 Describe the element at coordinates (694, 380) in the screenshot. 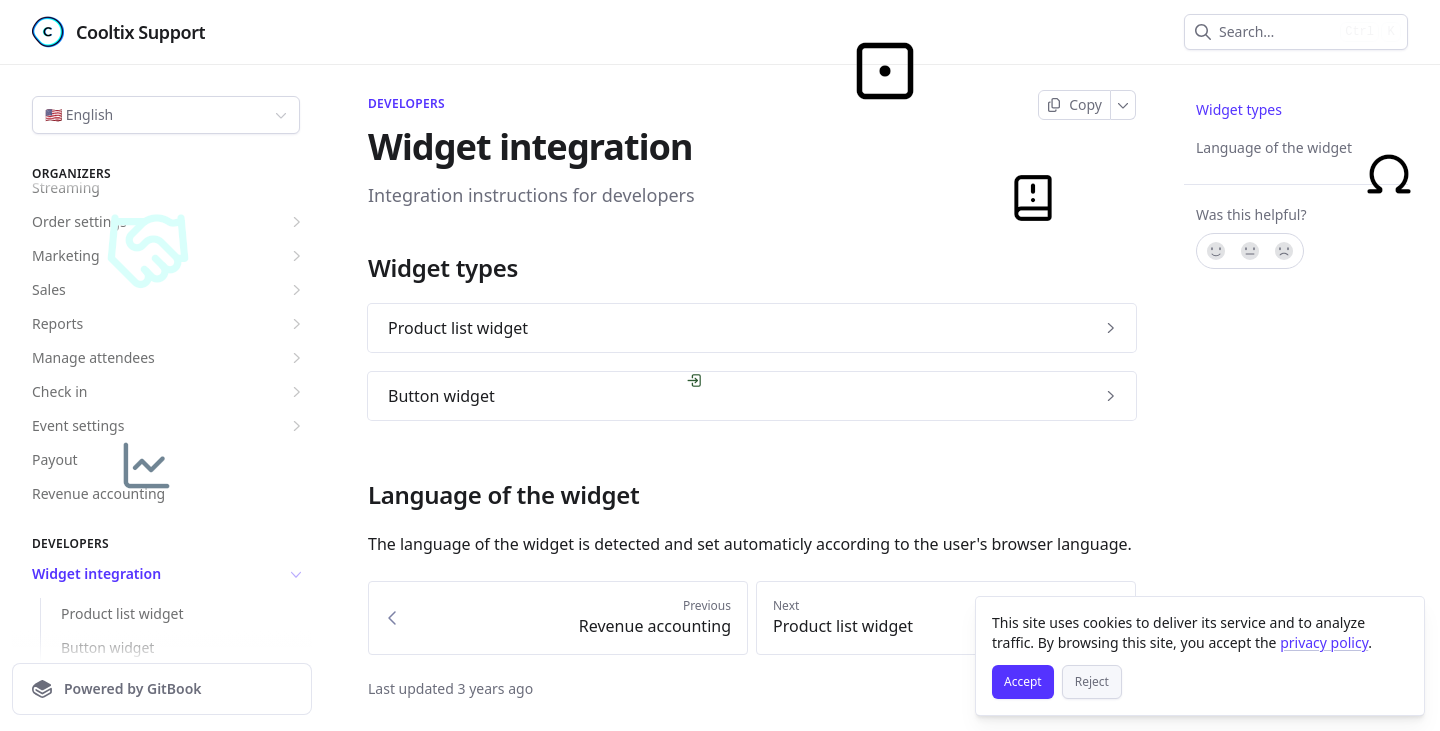

I see `log in to your account` at that location.